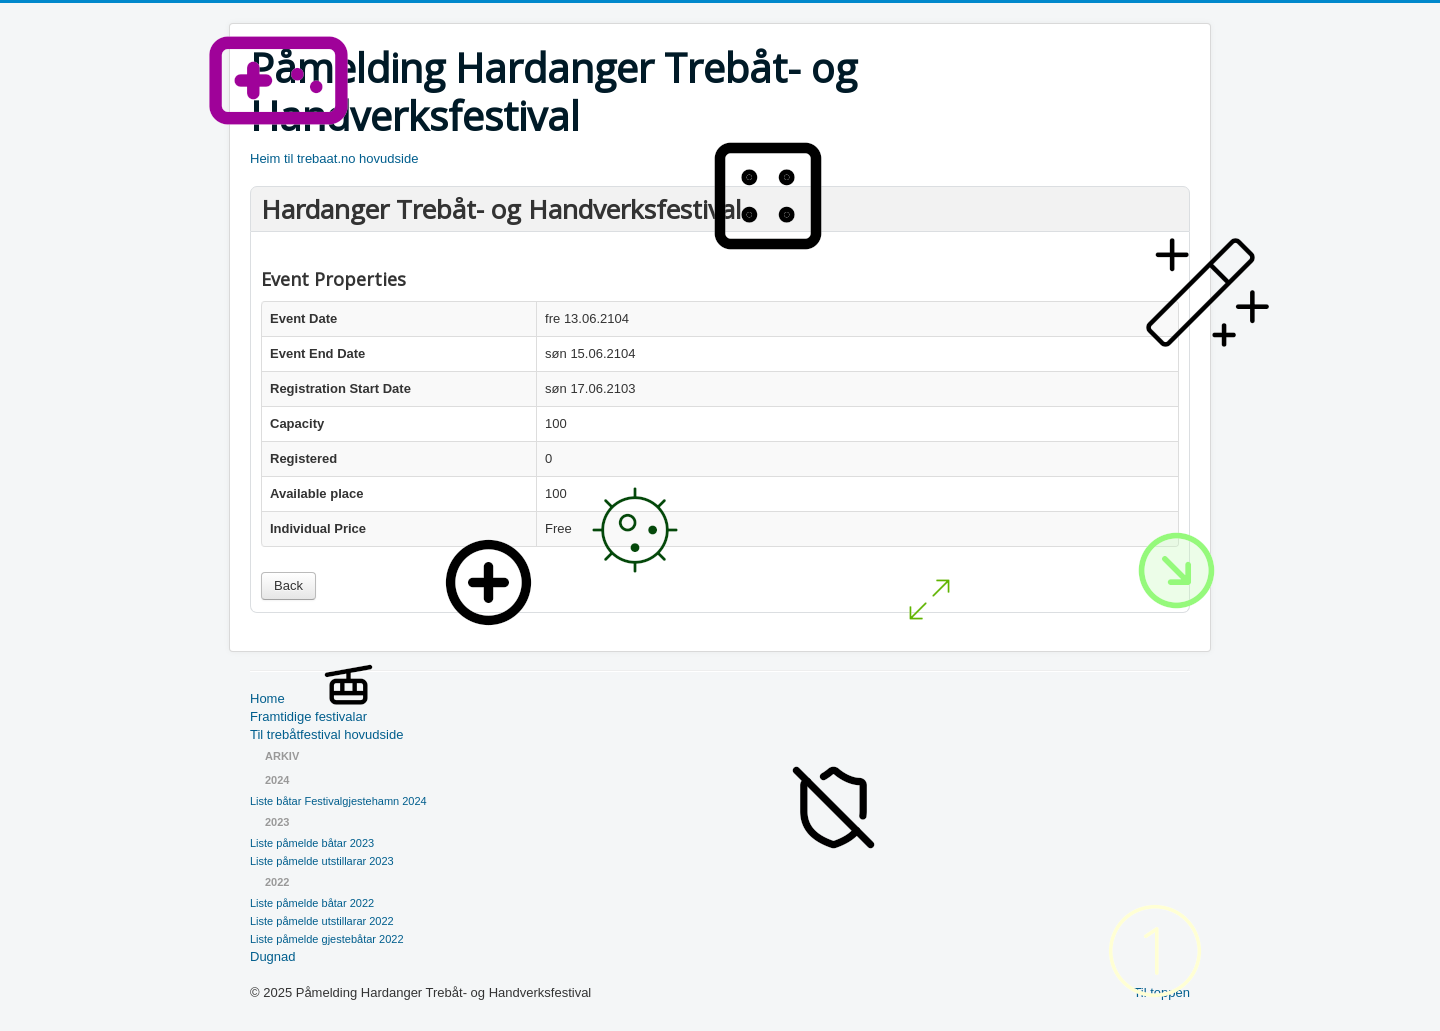  I want to click on indicates virus or malware detected, so click(635, 530).